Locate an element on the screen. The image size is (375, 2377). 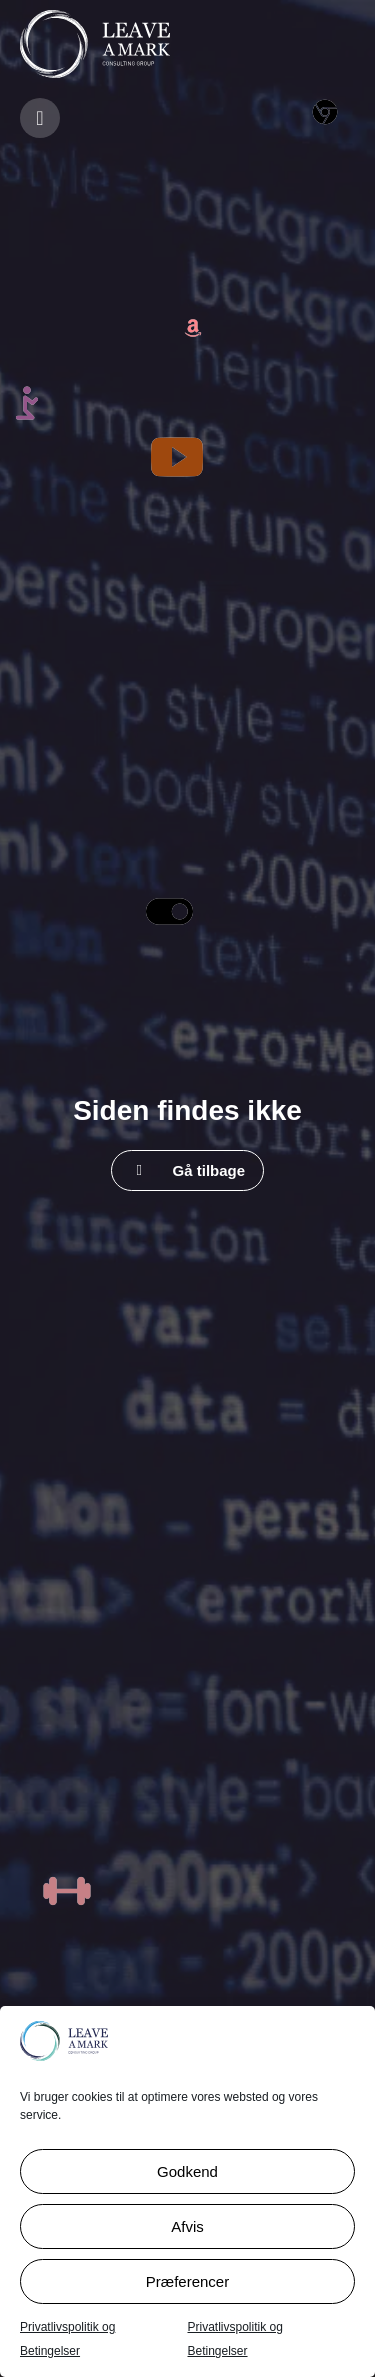
toggle a setting on or off is located at coordinates (169, 911).